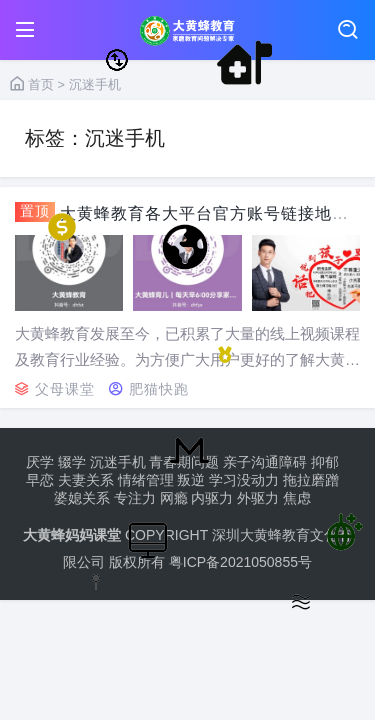 This screenshot has width=375, height=720. Describe the element at coordinates (189, 449) in the screenshot. I see `view monero cryptocurrency balance` at that location.